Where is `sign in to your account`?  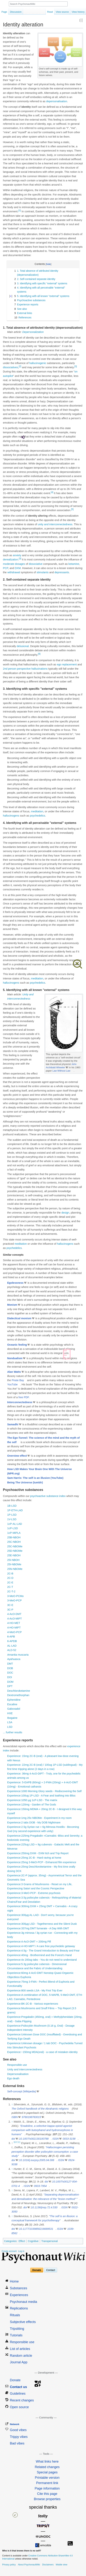 sign in to your account is located at coordinates (22, 437).